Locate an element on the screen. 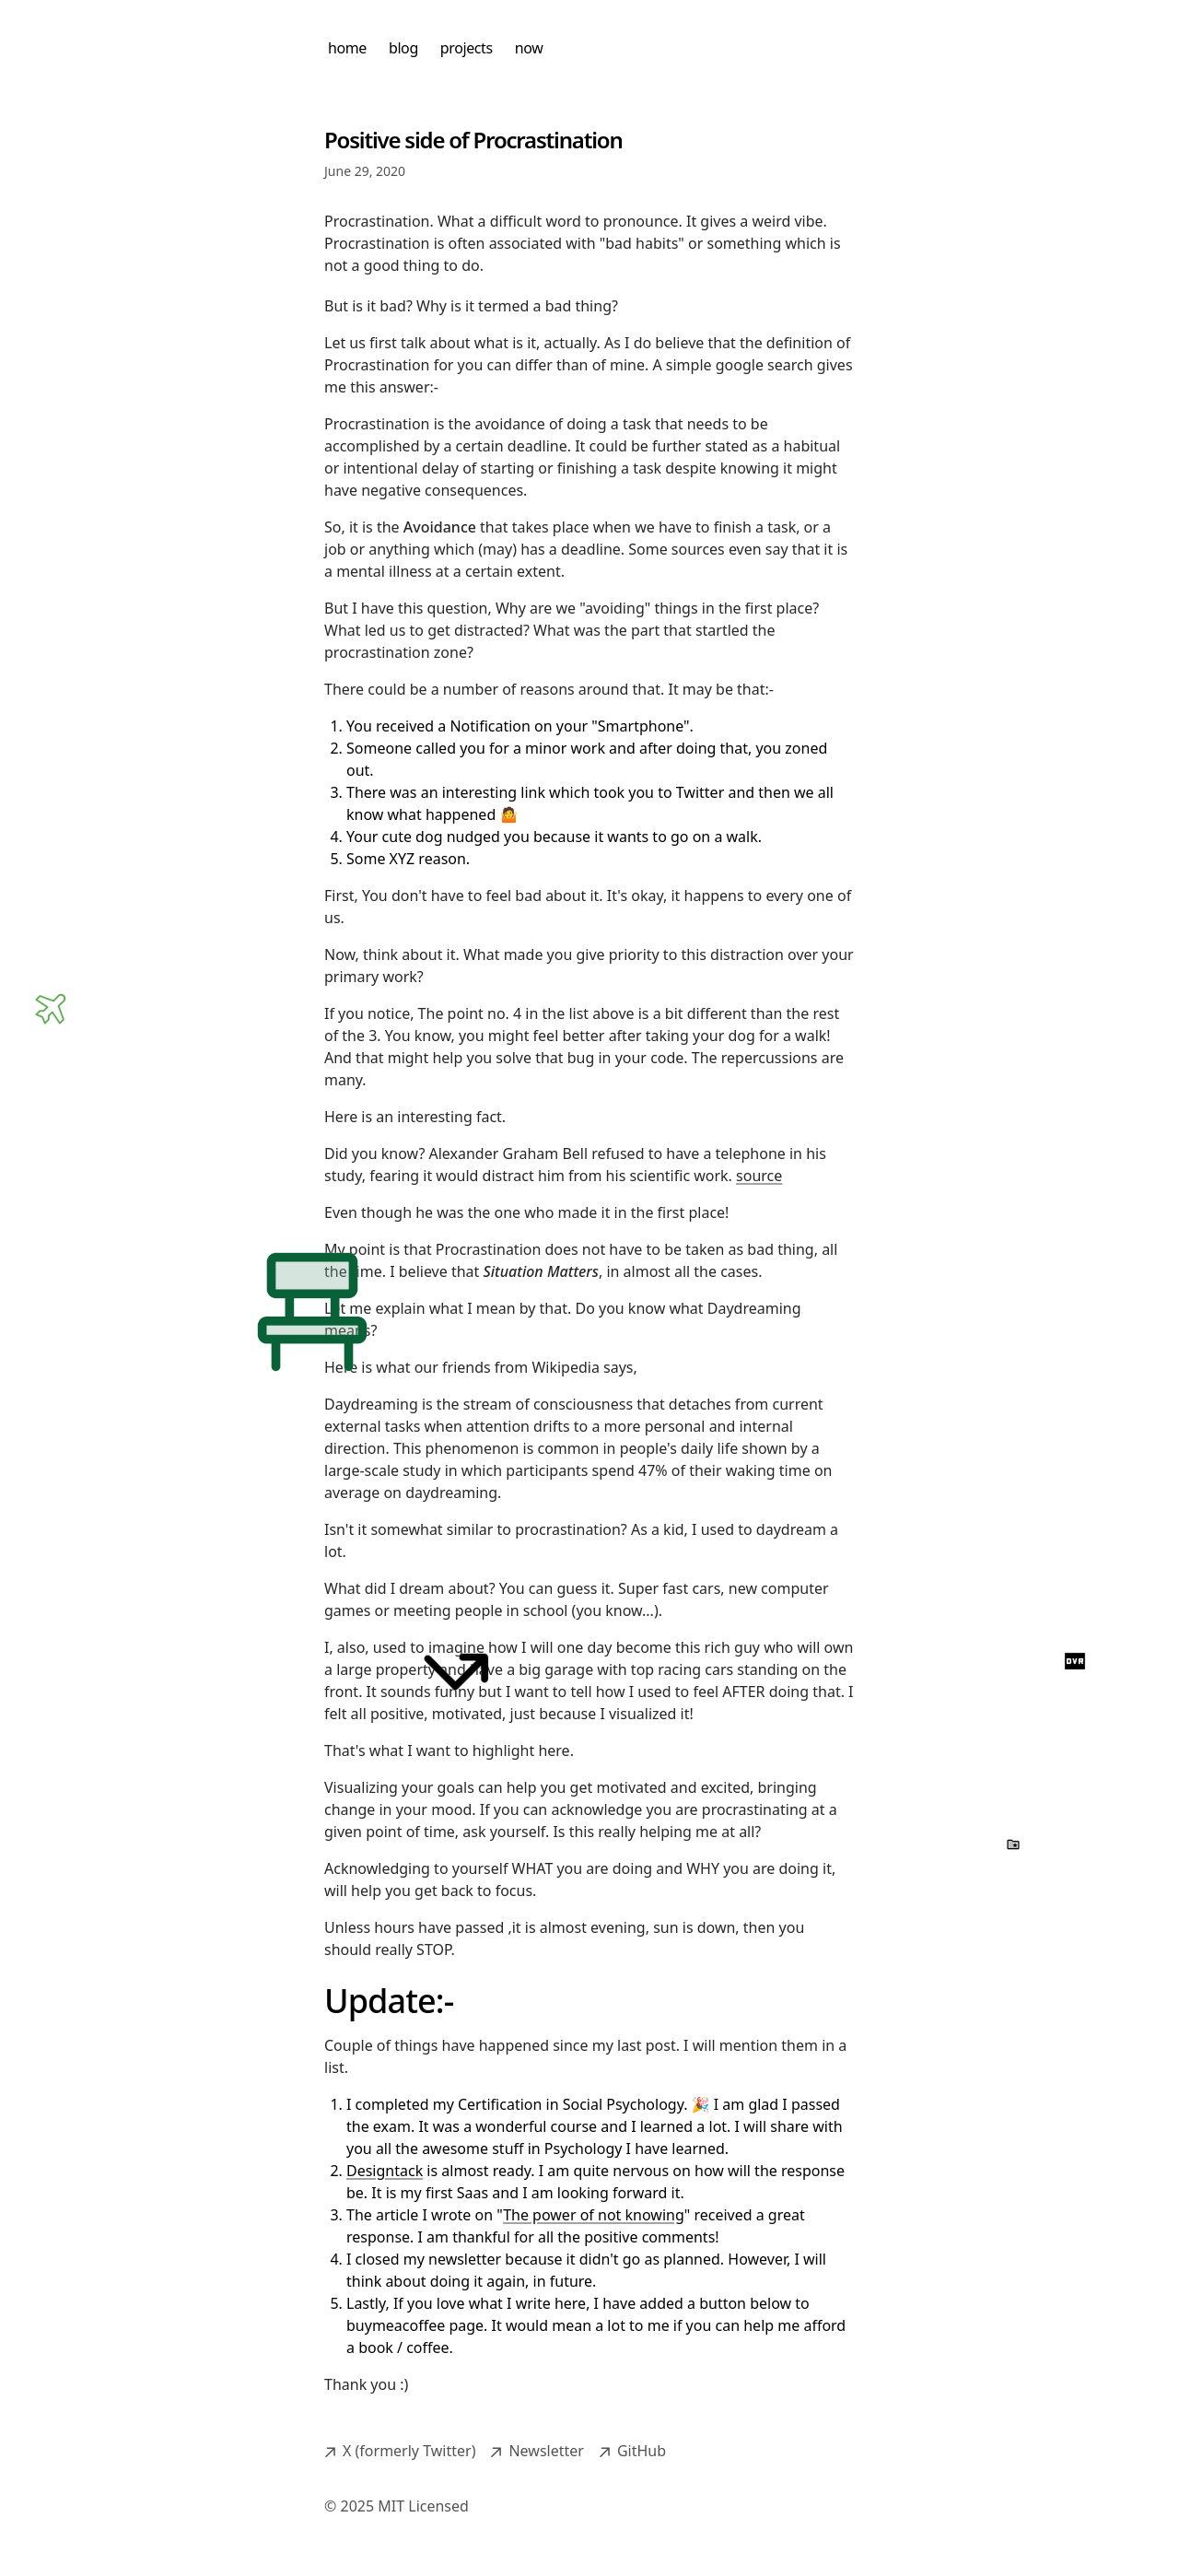 The width and height of the screenshot is (1179, 2576). access starred or favorite folders is located at coordinates (1013, 1844).